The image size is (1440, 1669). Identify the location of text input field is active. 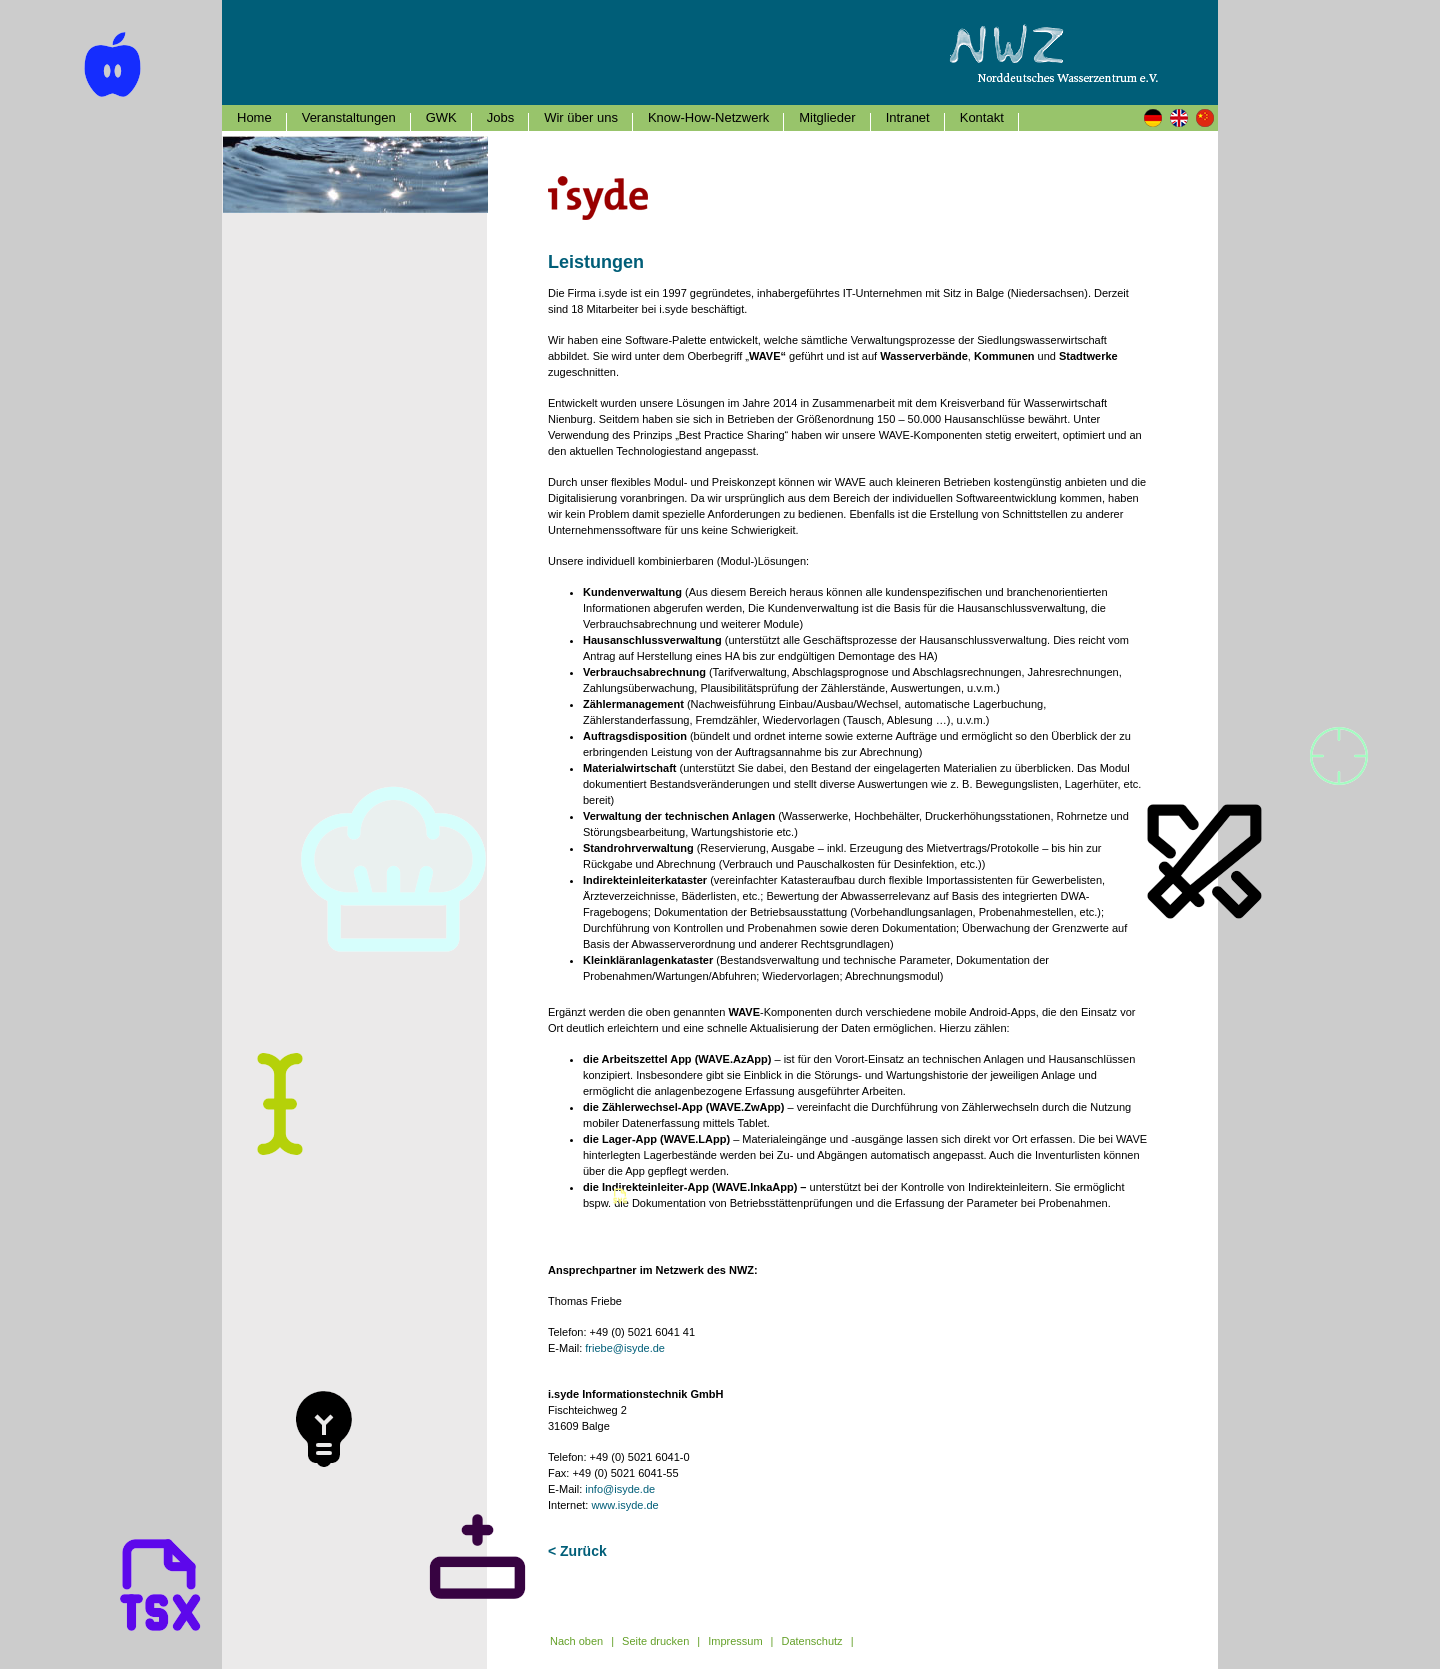
(280, 1104).